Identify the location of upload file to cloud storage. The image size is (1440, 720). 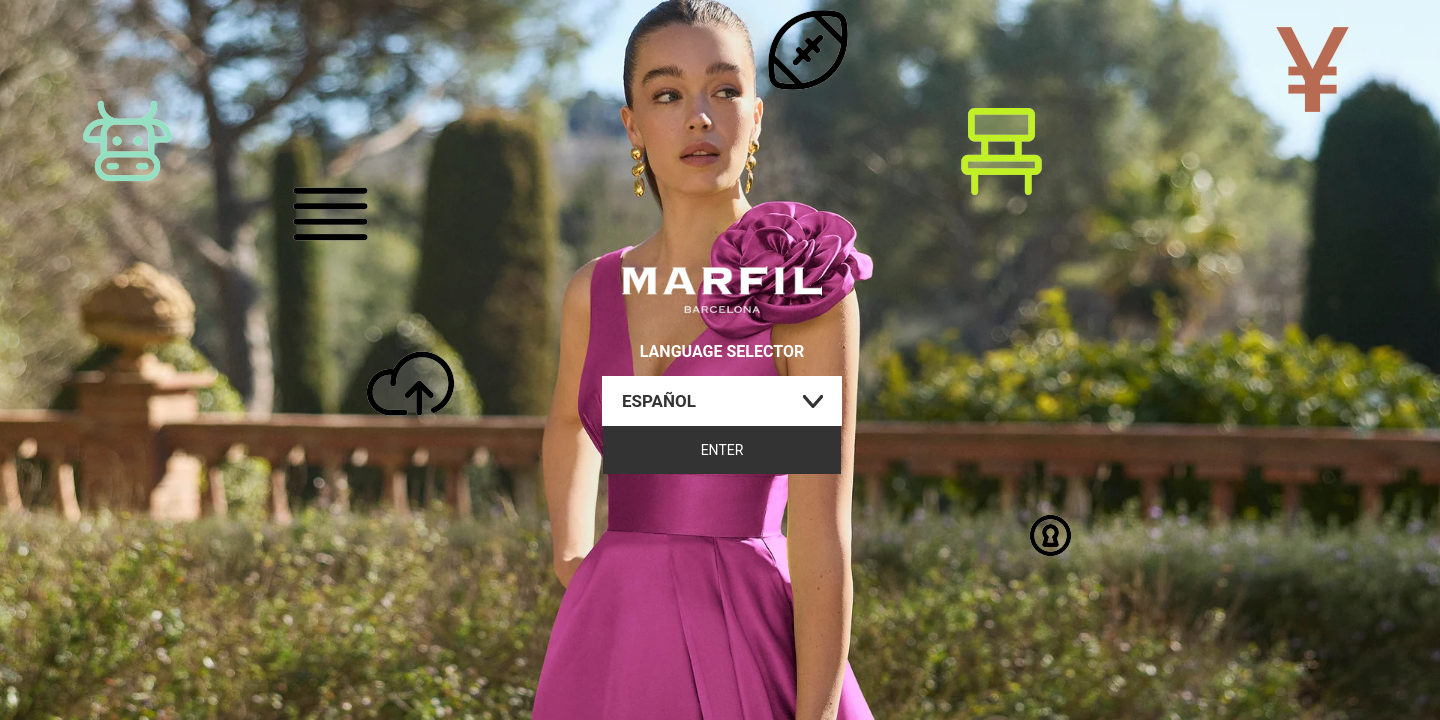
(410, 383).